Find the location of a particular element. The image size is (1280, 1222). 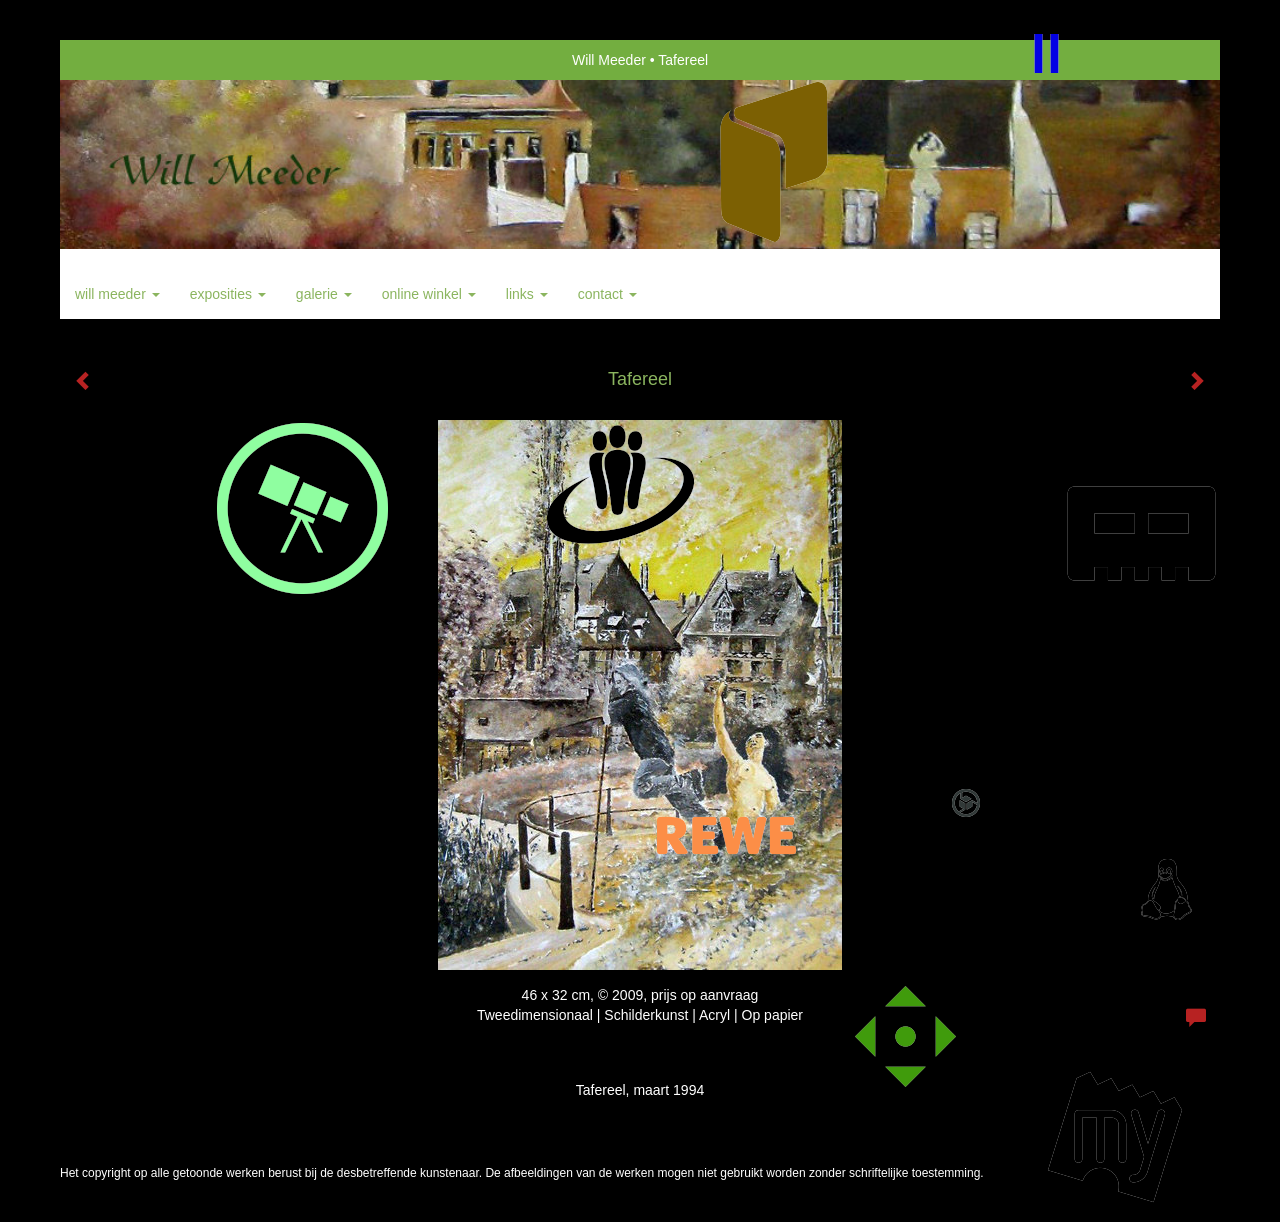

drag to reposition an element is located at coordinates (905, 1036).